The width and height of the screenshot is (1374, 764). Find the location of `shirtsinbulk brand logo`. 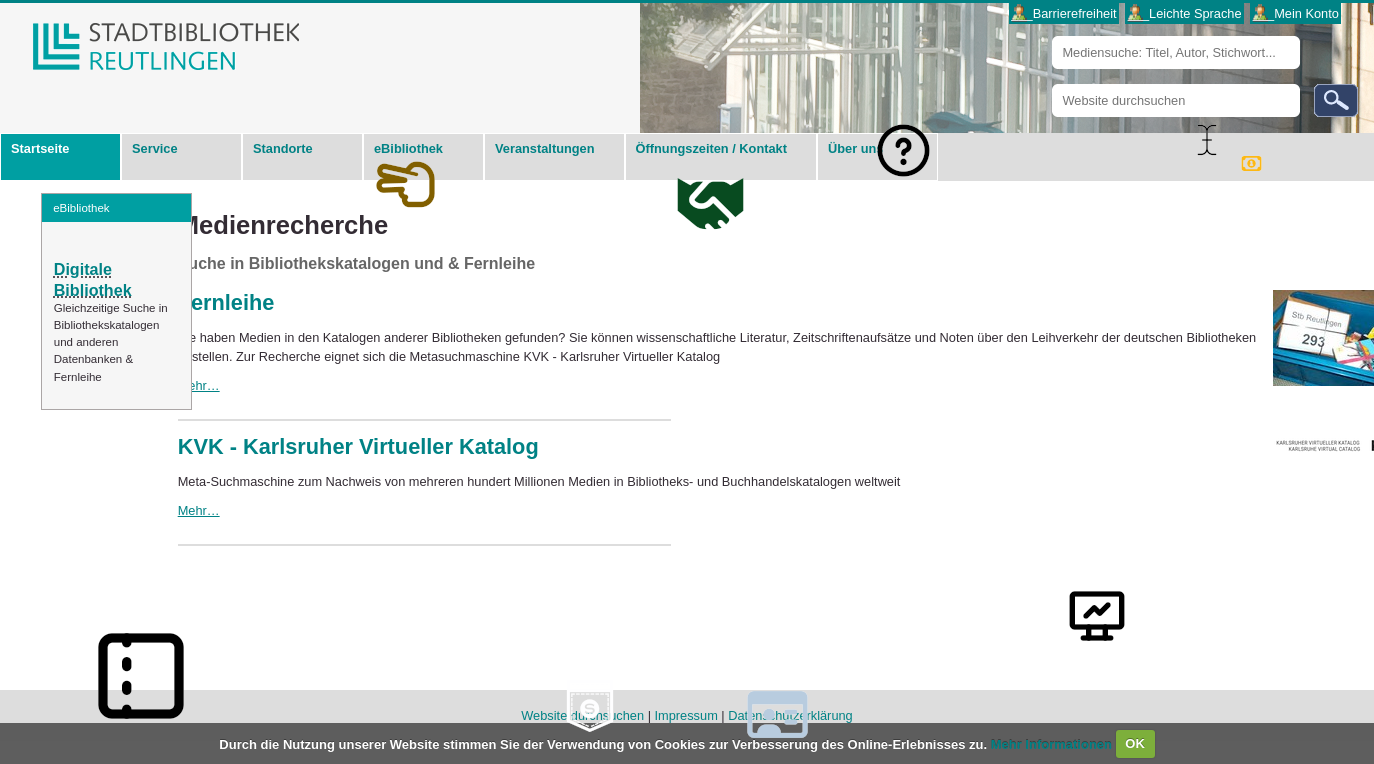

shirtsinbulk brand logo is located at coordinates (590, 706).